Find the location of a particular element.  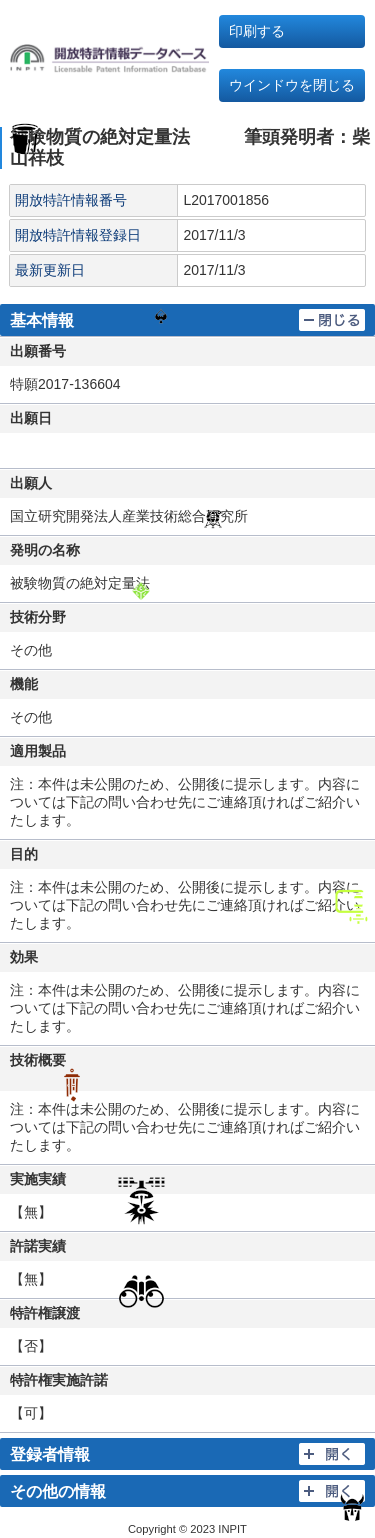

clamp or secure an object in place is located at coordinates (350, 907).